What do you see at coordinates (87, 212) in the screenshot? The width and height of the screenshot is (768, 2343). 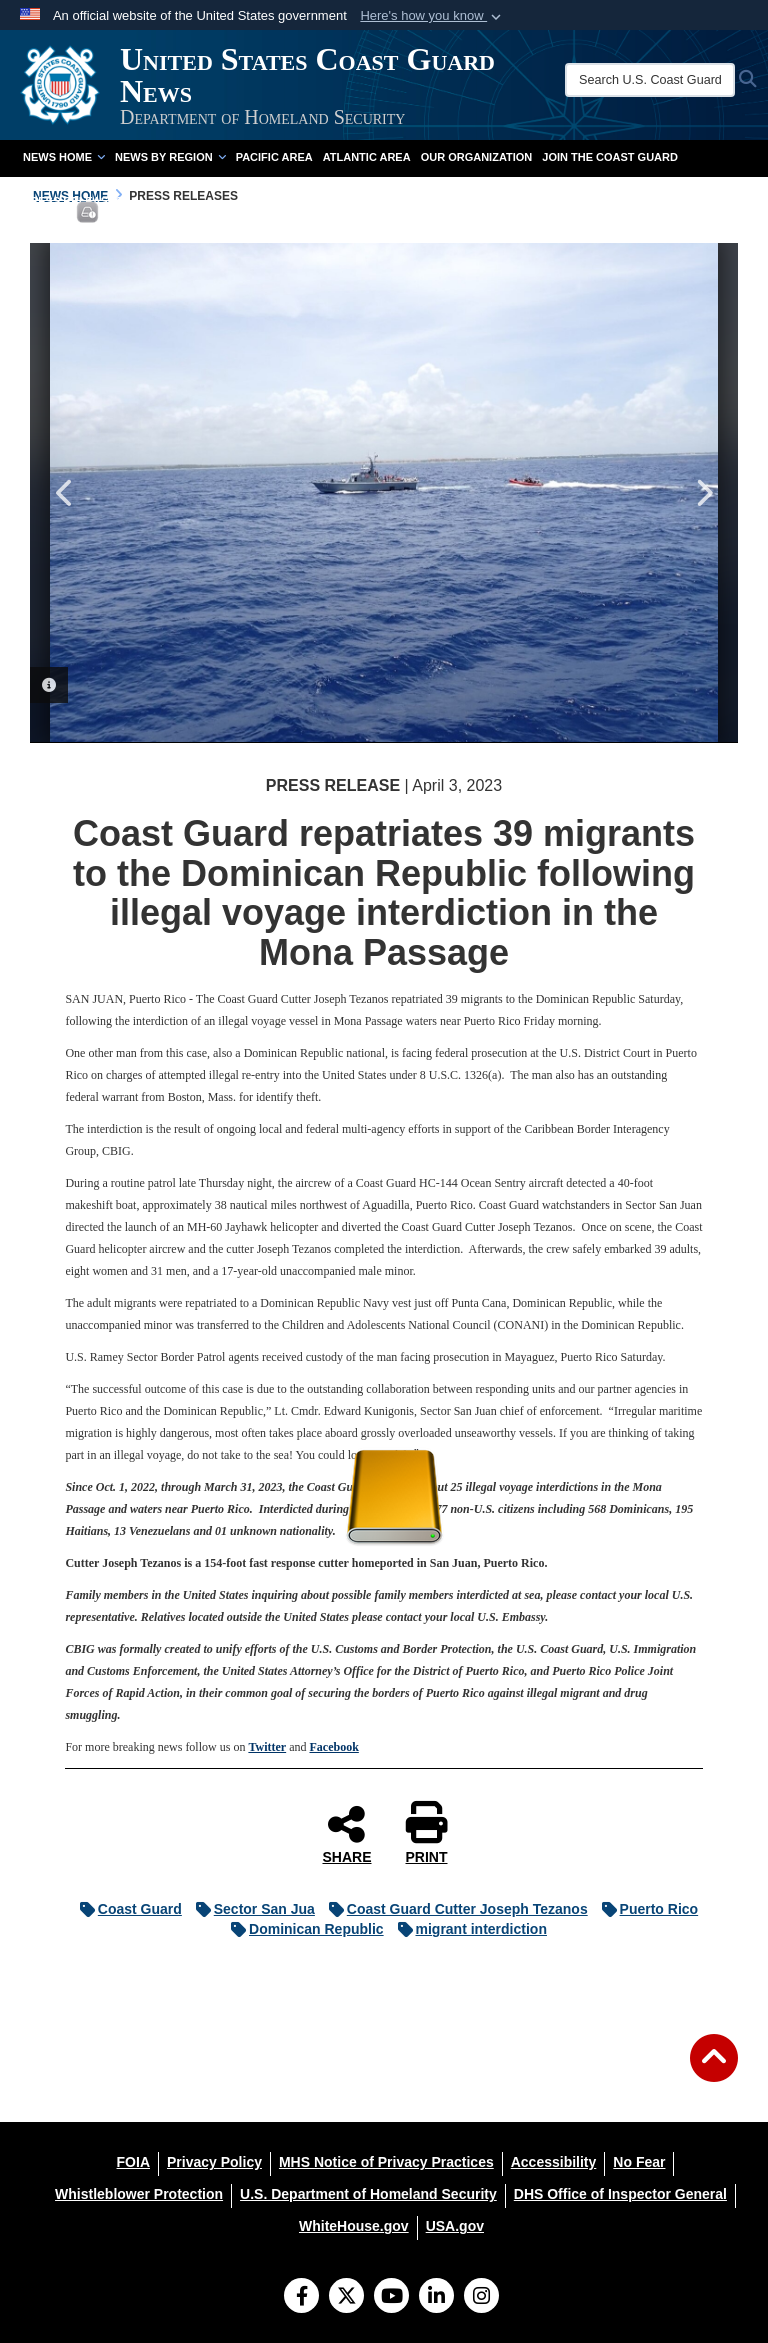 I see `view notifications for connected devices` at bounding box center [87, 212].